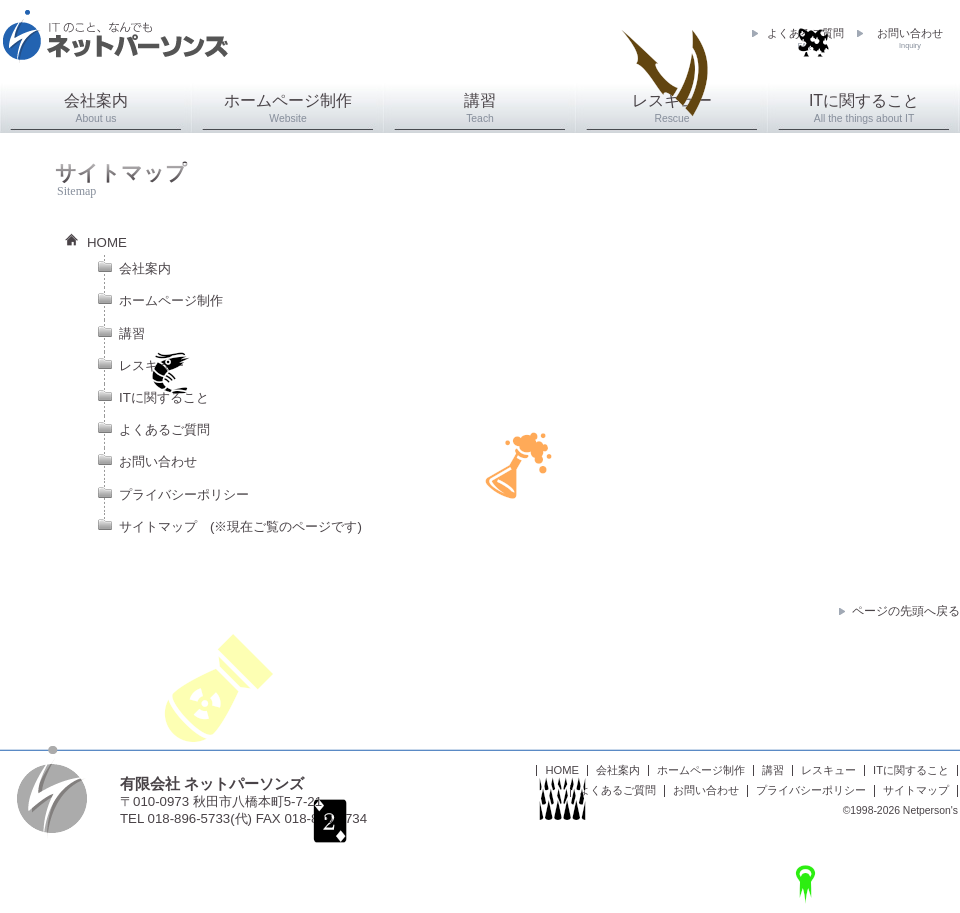  Describe the element at coordinates (562, 797) in the screenshot. I see `indicates a spike trap or hazard zone` at that location.